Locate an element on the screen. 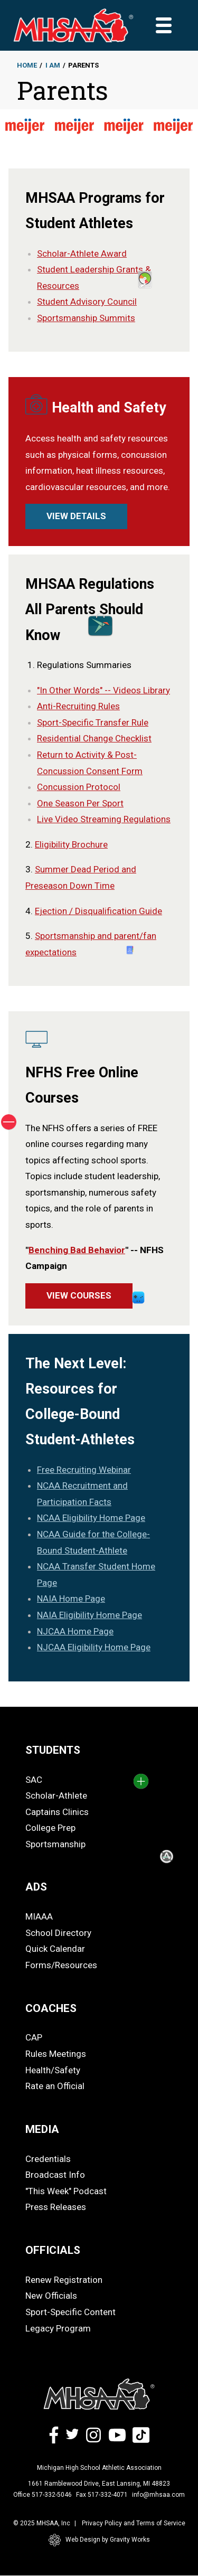  open the snap store to browse and install apps is located at coordinates (100, 626).